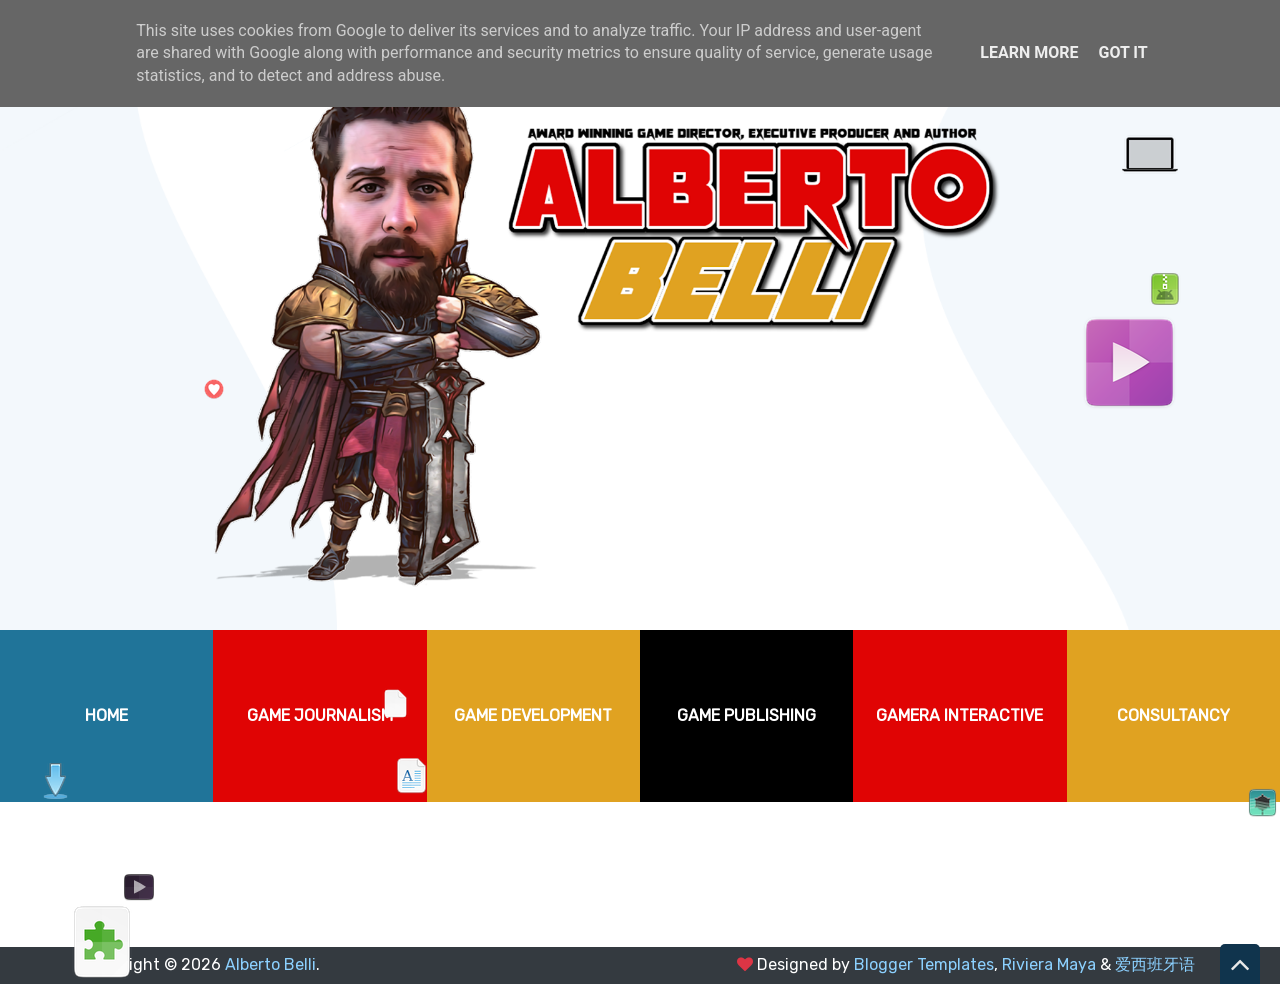  What do you see at coordinates (1129, 362) in the screenshot?
I see `access audio and video codec settings` at bounding box center [1129, 362].